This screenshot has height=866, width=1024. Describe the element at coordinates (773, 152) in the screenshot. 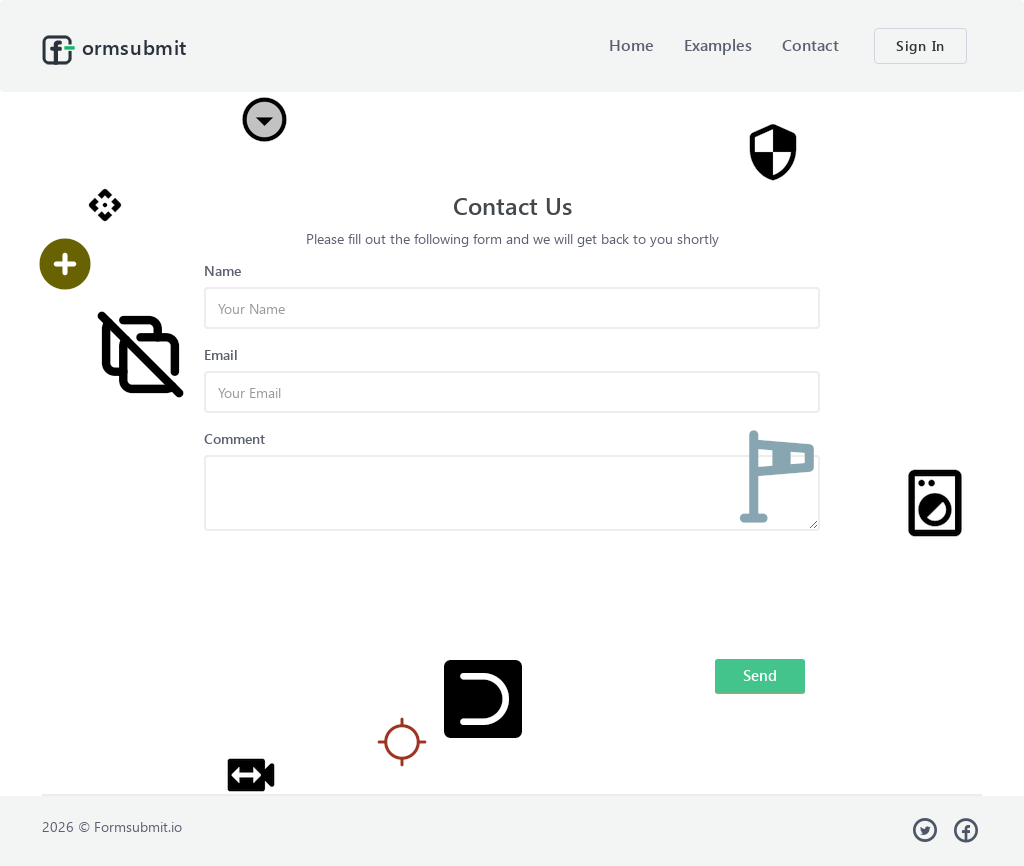

I see `access security settings` at that location.